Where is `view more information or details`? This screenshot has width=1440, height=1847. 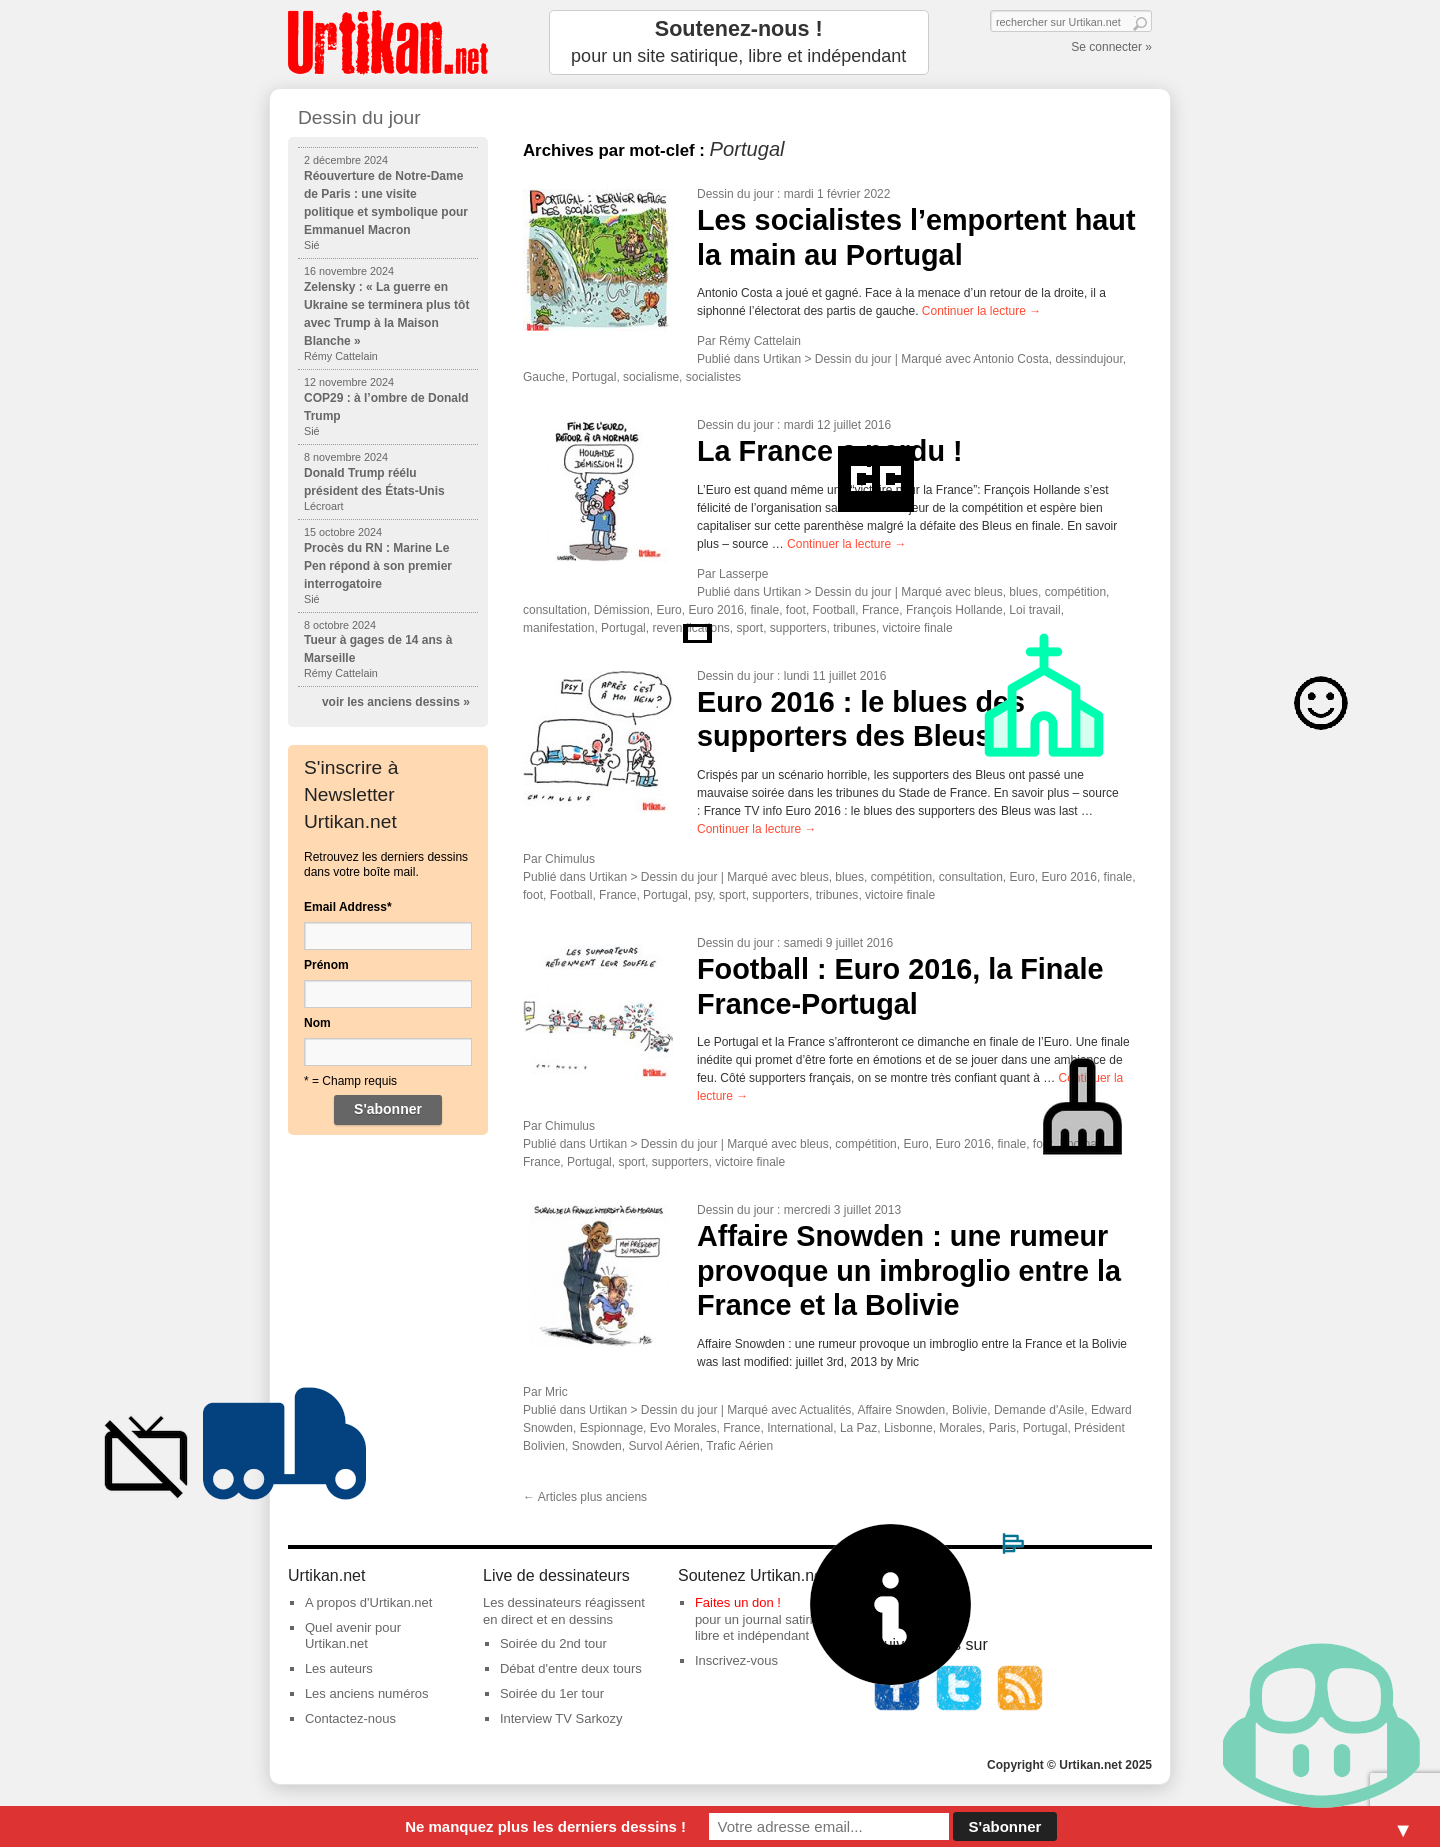 view more information or details is located at coordinates (890, 1604).